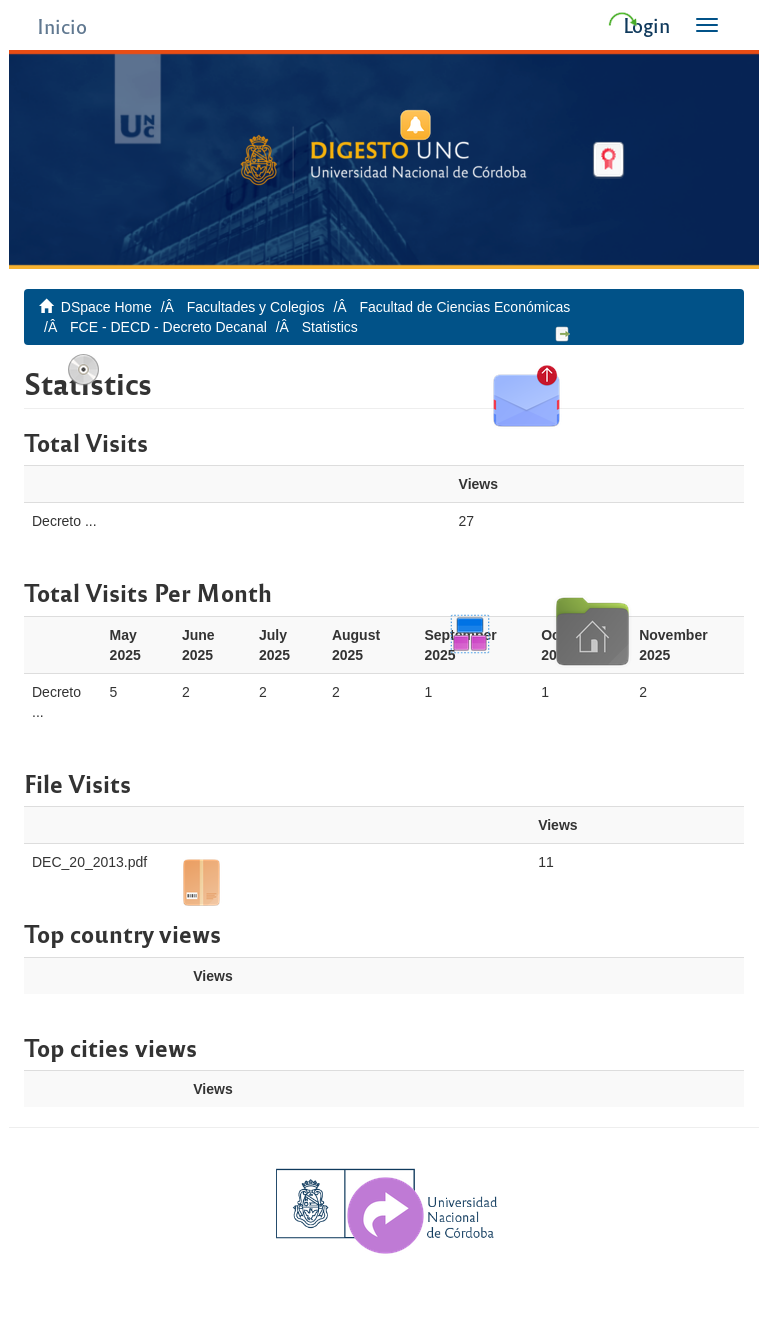  Describe the element at coordinates (470, 634) in the screenshot. I see `select all items in the current view` at that location.